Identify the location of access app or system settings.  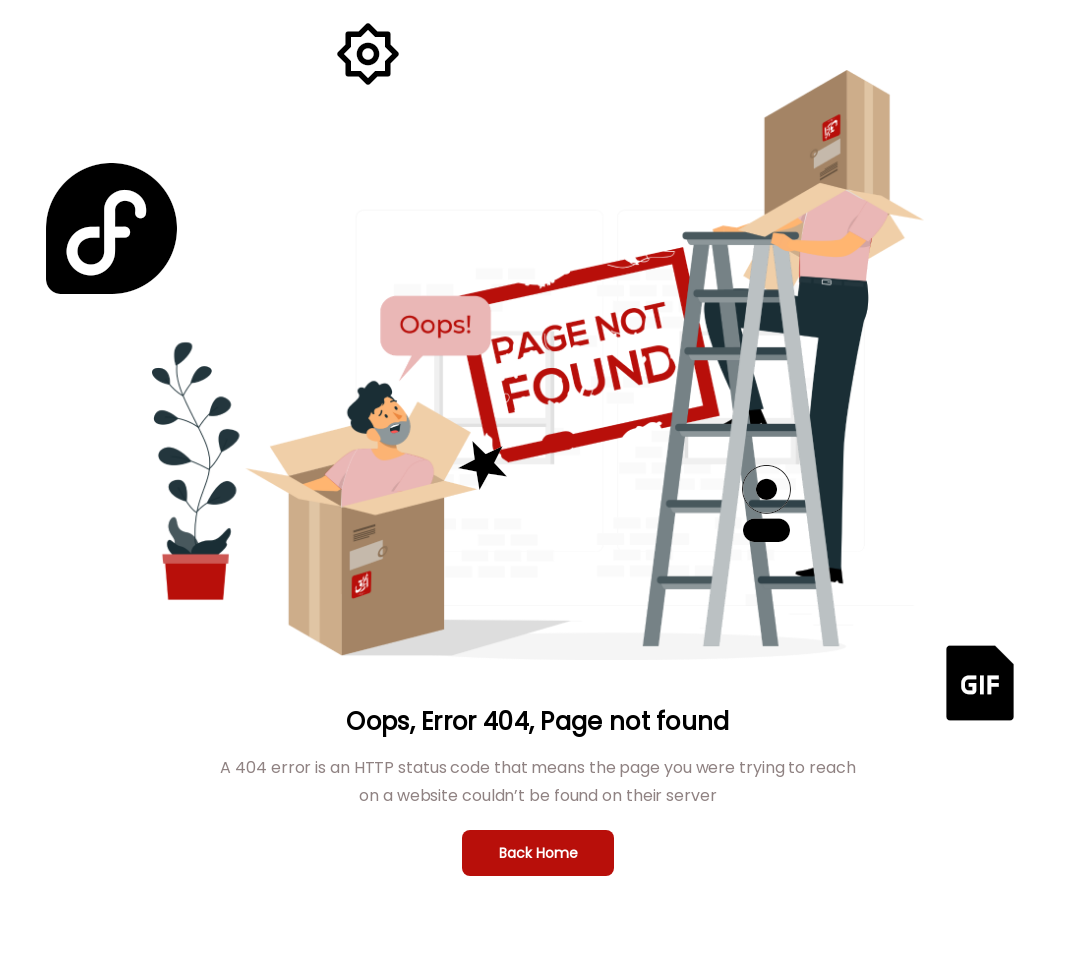
(368, 54).